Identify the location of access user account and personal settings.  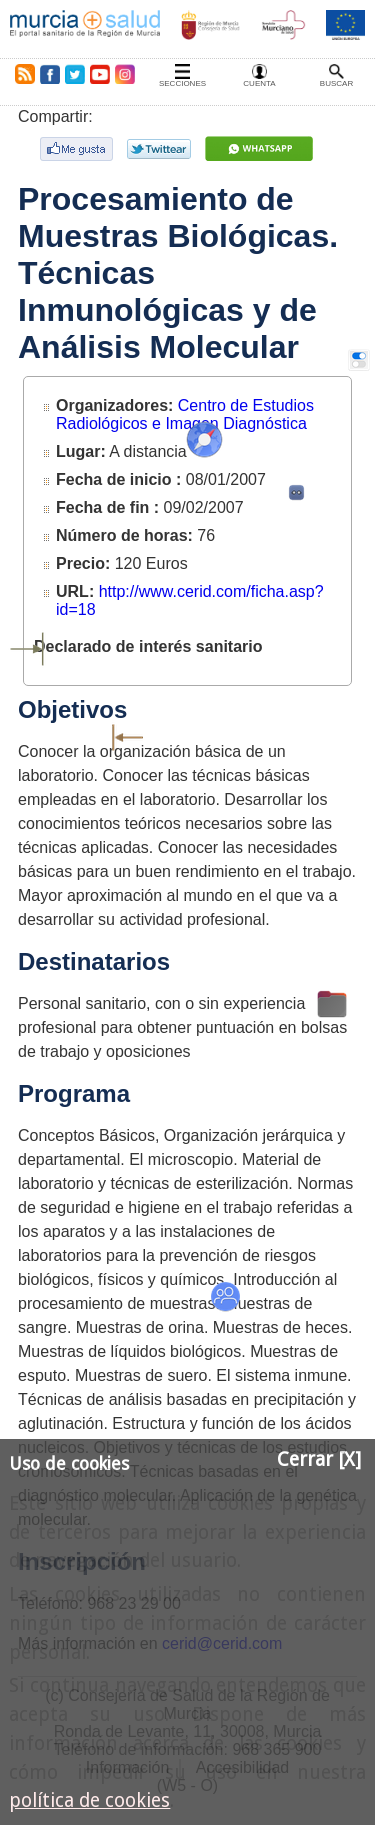
(225, 1296).